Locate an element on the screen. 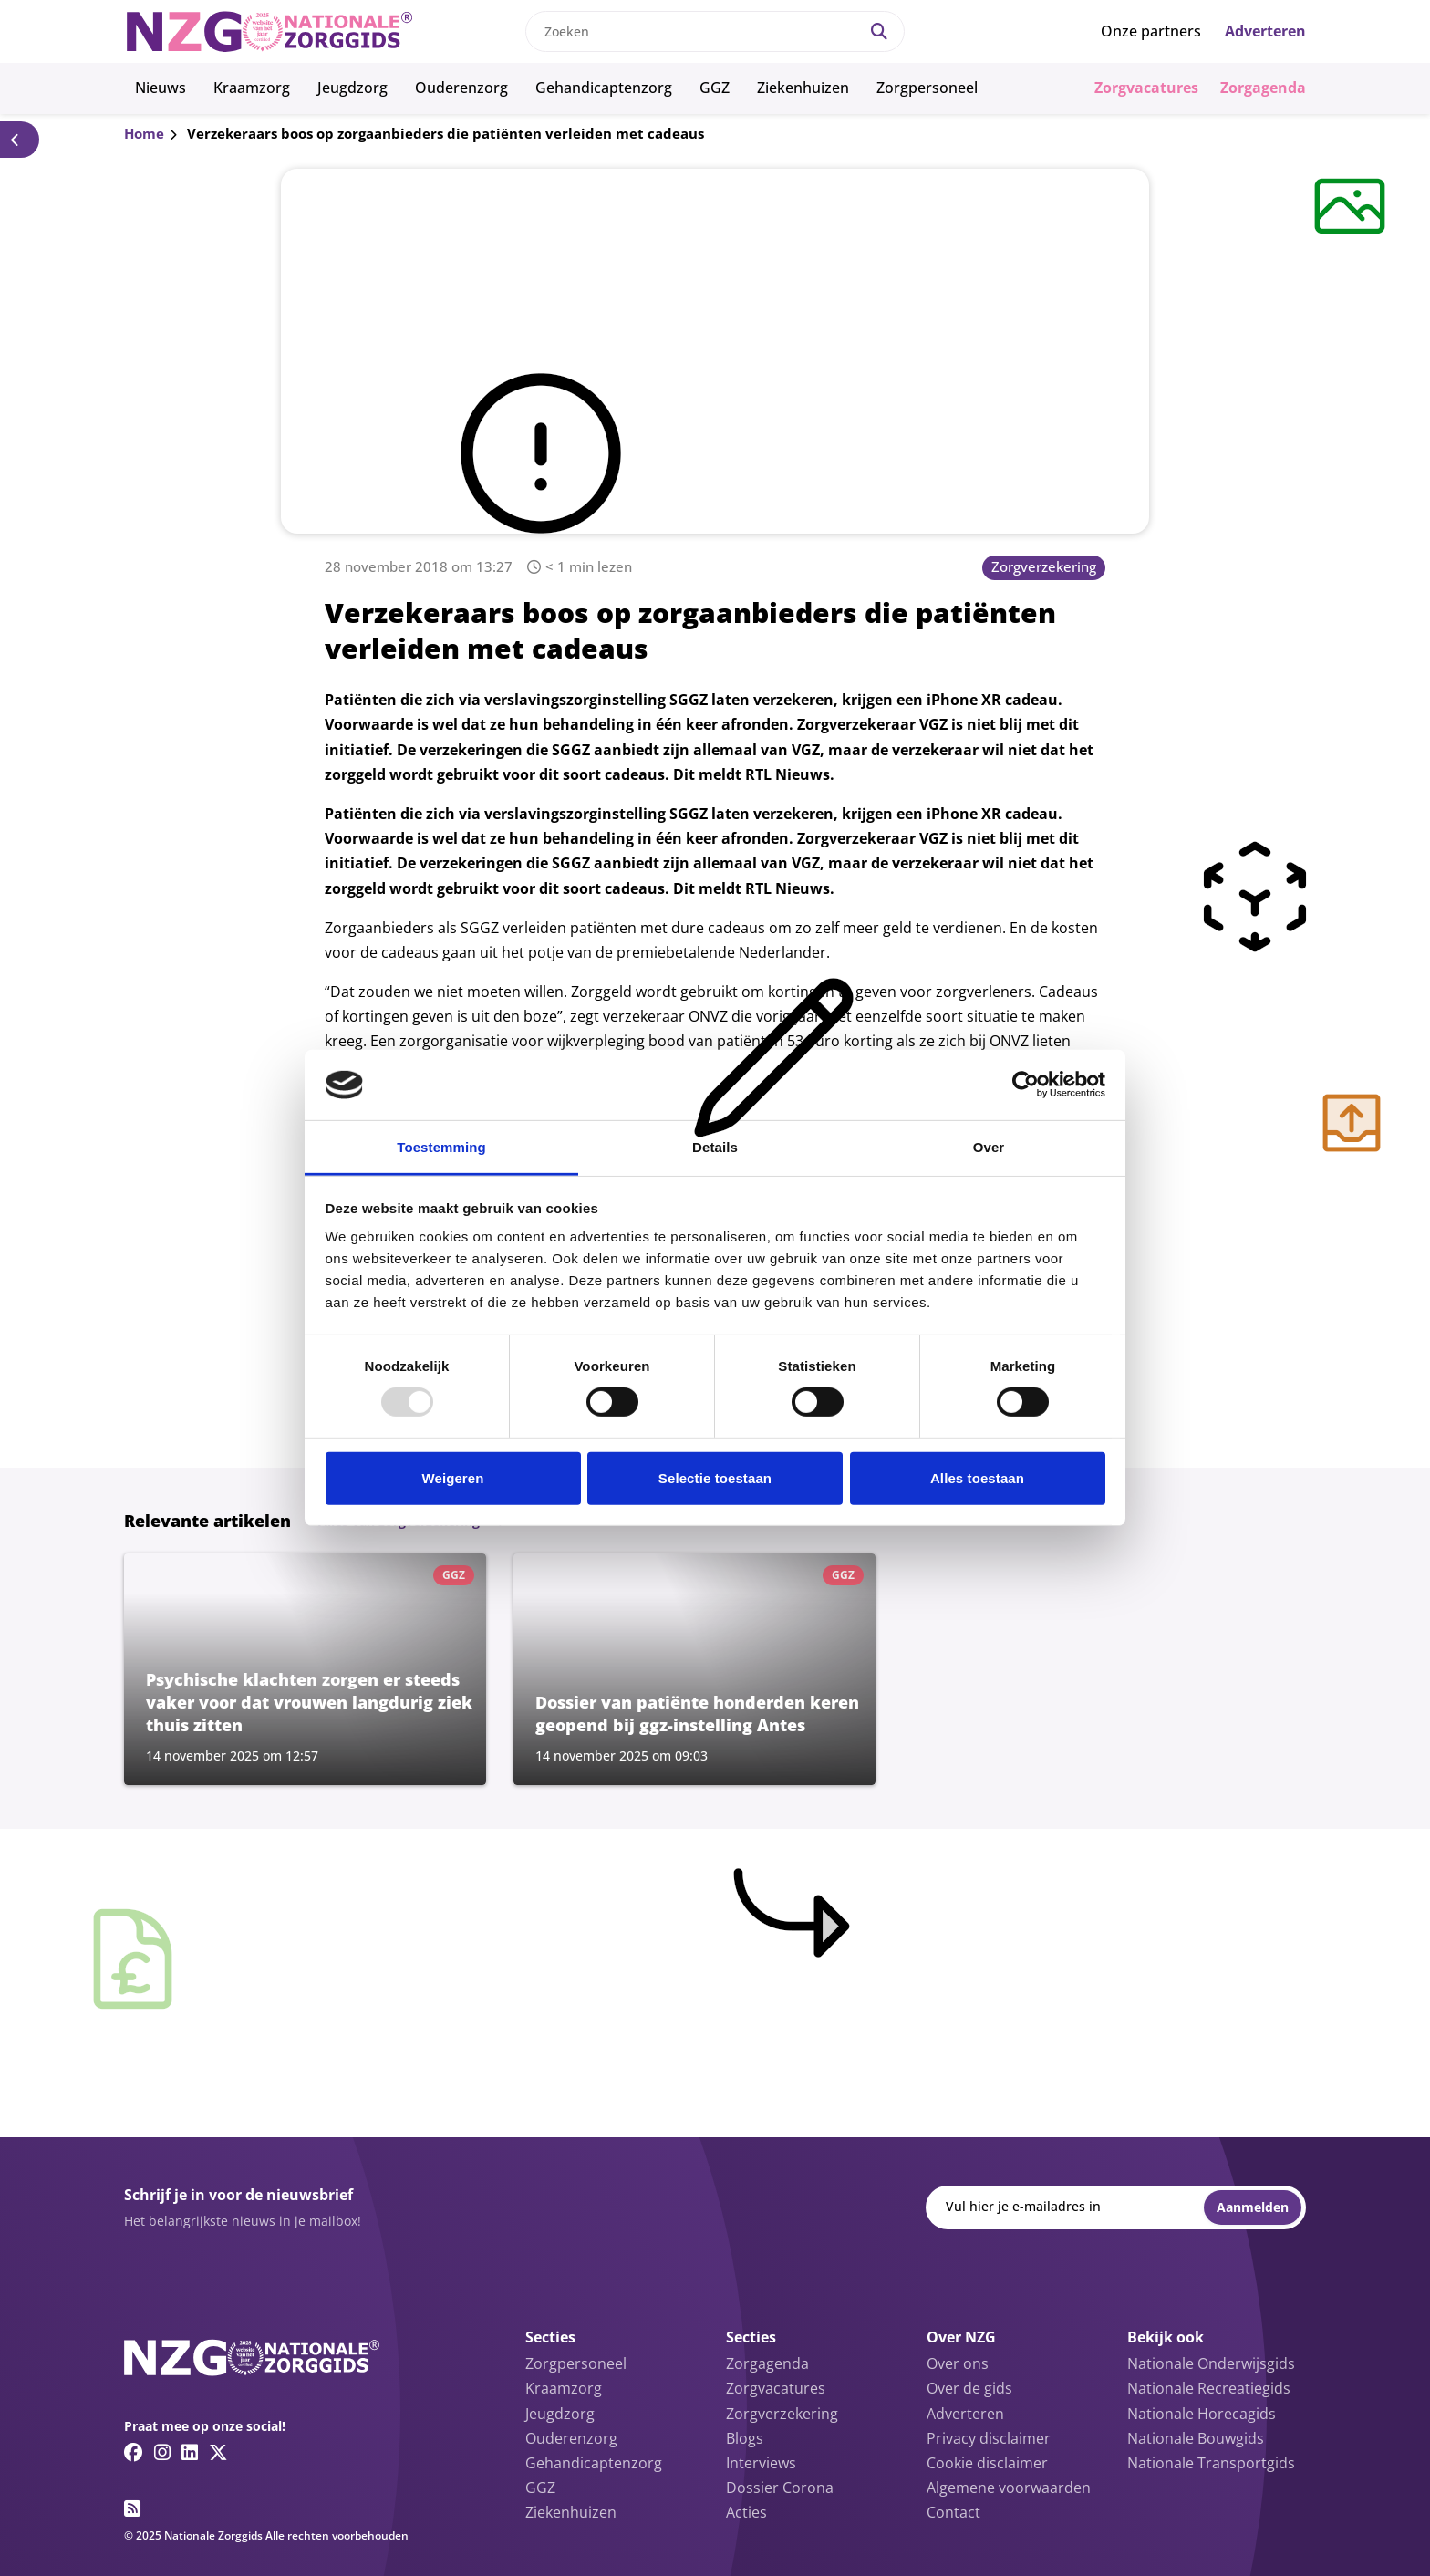 The width and height of the screenshot is (1430, 2576). indicates a warning or alert requiring attention is located at coordinates (541, 453).